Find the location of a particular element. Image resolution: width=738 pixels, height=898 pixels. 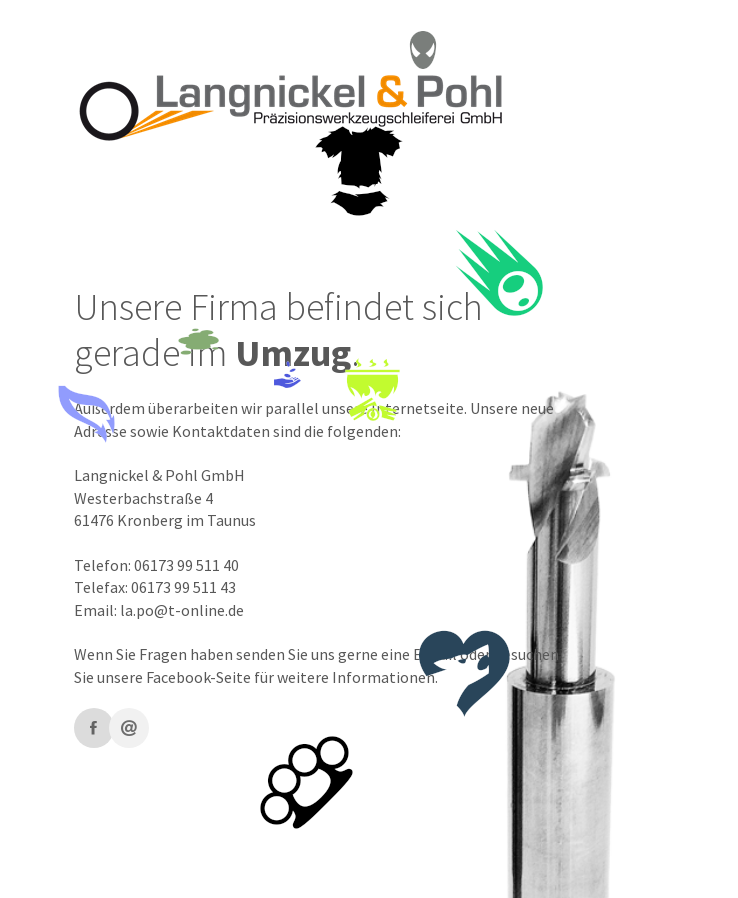

view your travel itinerary is located at coordinates (86, 414).